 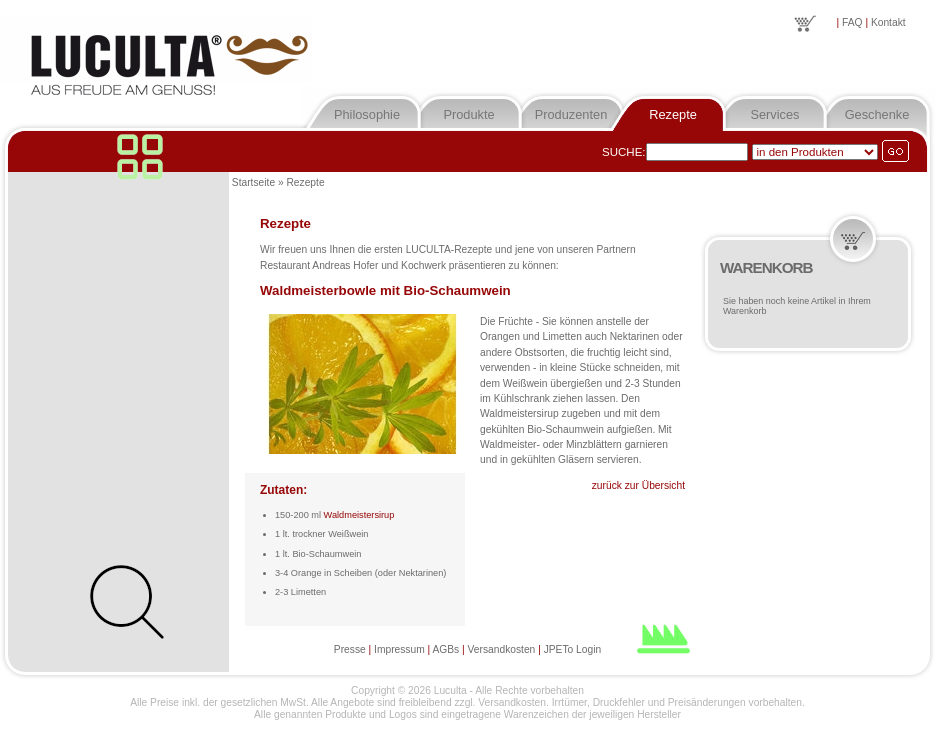 What do you see at coordinates (663, 637) in the screenshot?
I see `indicates a road hazard or spike strip ahead` at bounding box center [663, 637].